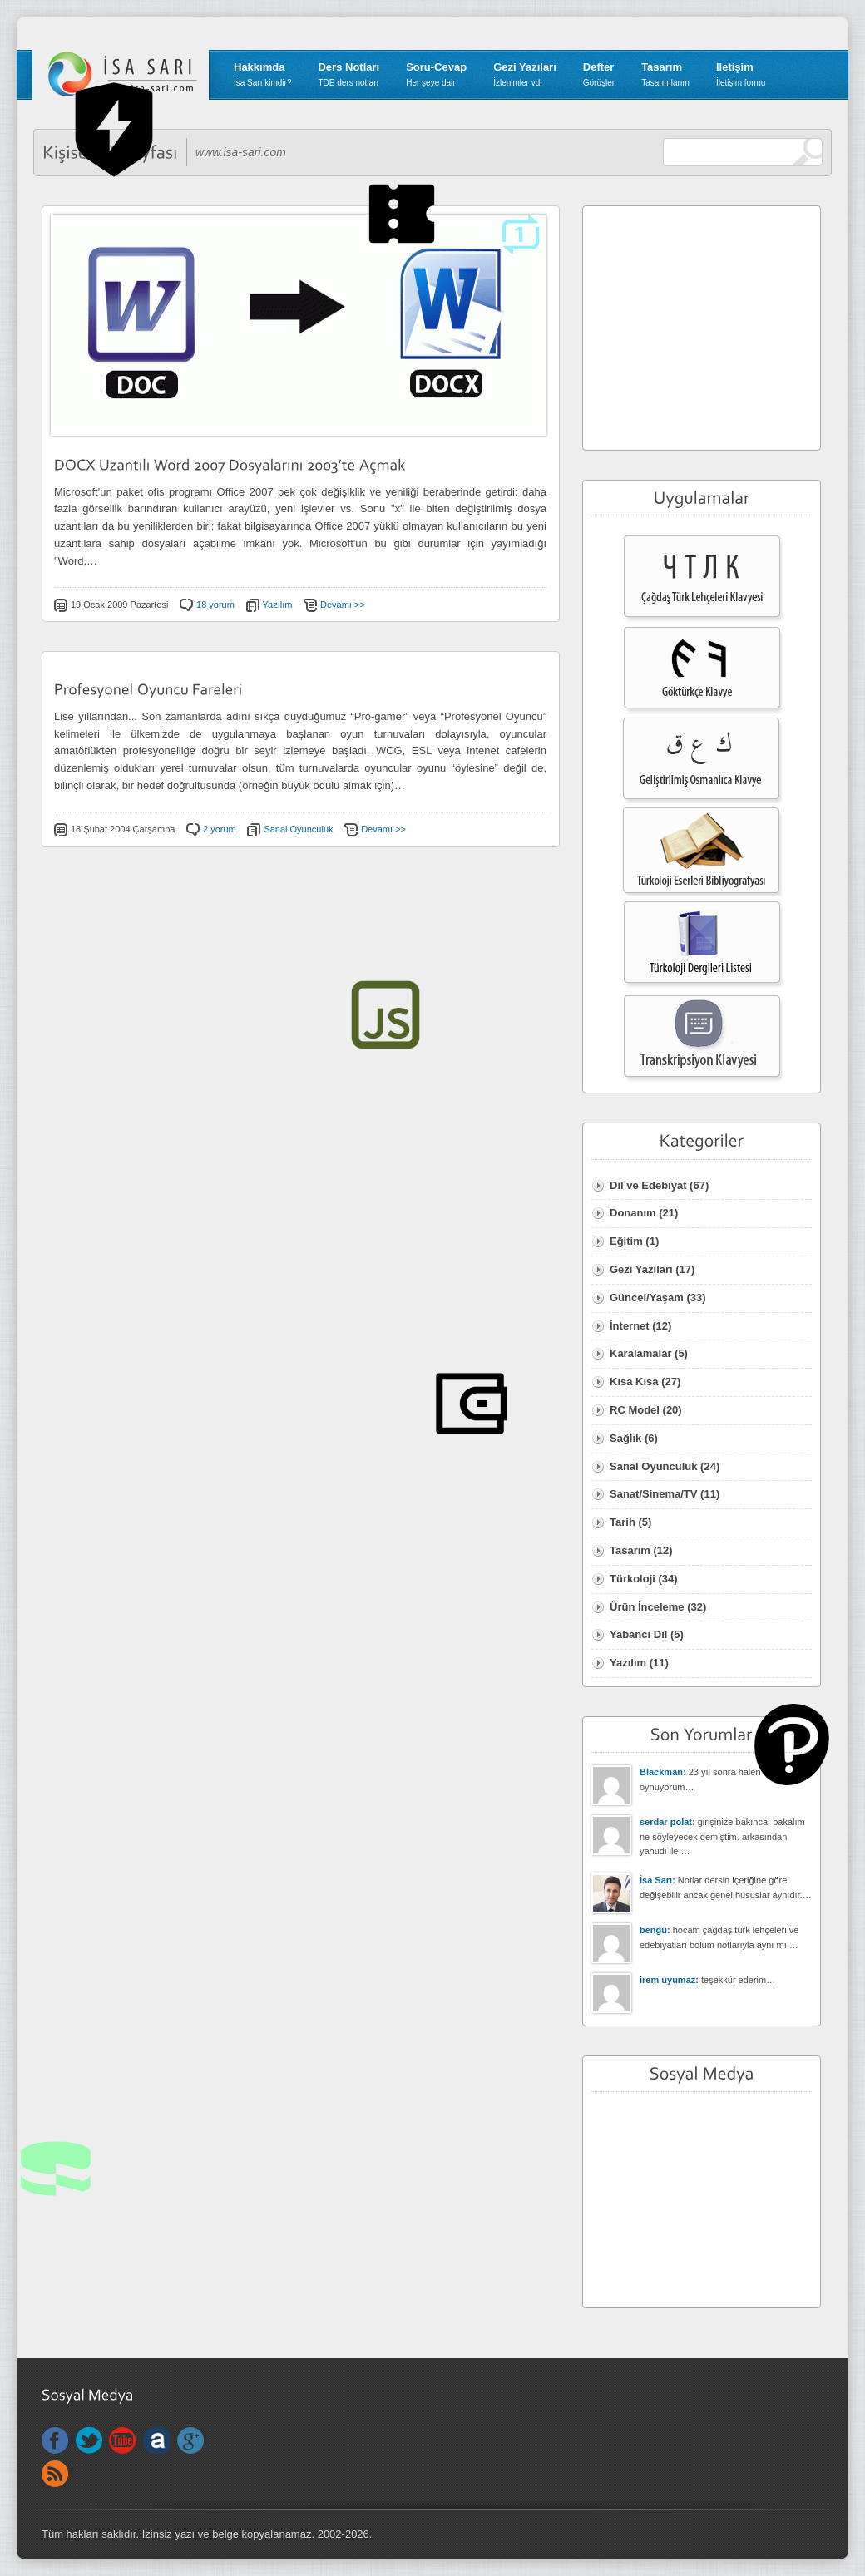 This screenshot has width=865, height=2576. What do you see at coordinates (114, 130) in the screenshot?
I see `indicates active security protection or firewall enabled` at bounding box center [114, 130].